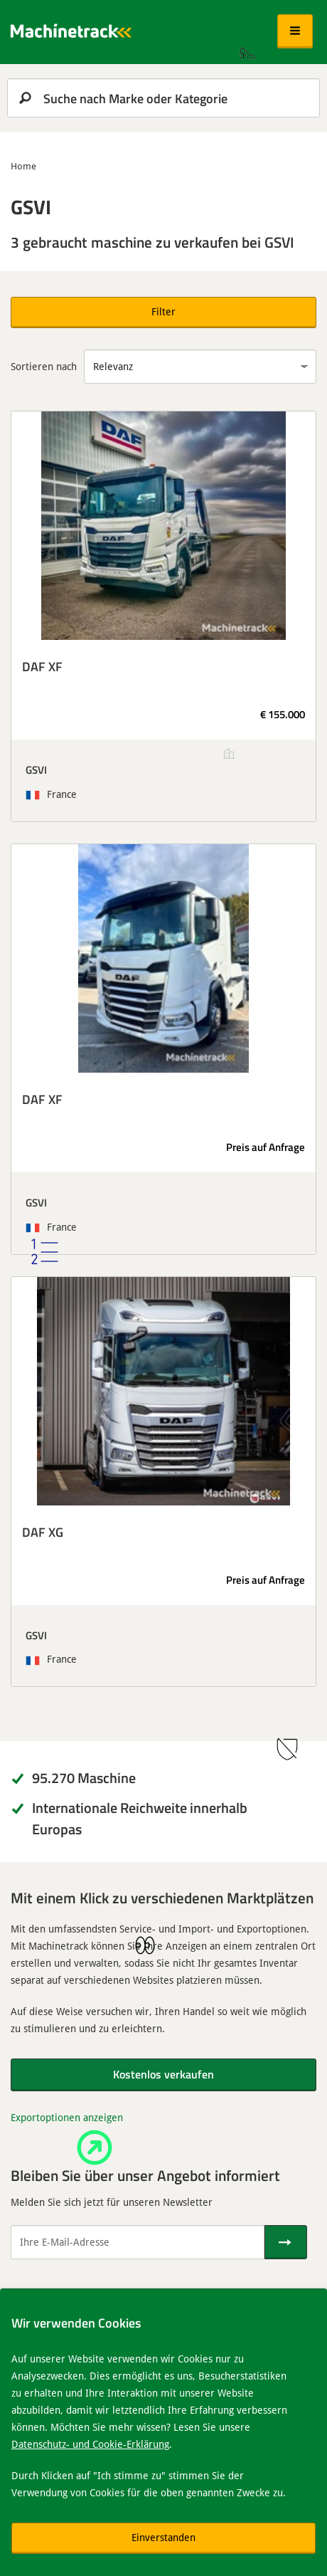 Image resolution: width=327 pixels, height=2576 pixels. What do you see at coordinates (229, 754) in the screenshot?
I see `view nearby buildings or properties` at bounding box center [229, 754].